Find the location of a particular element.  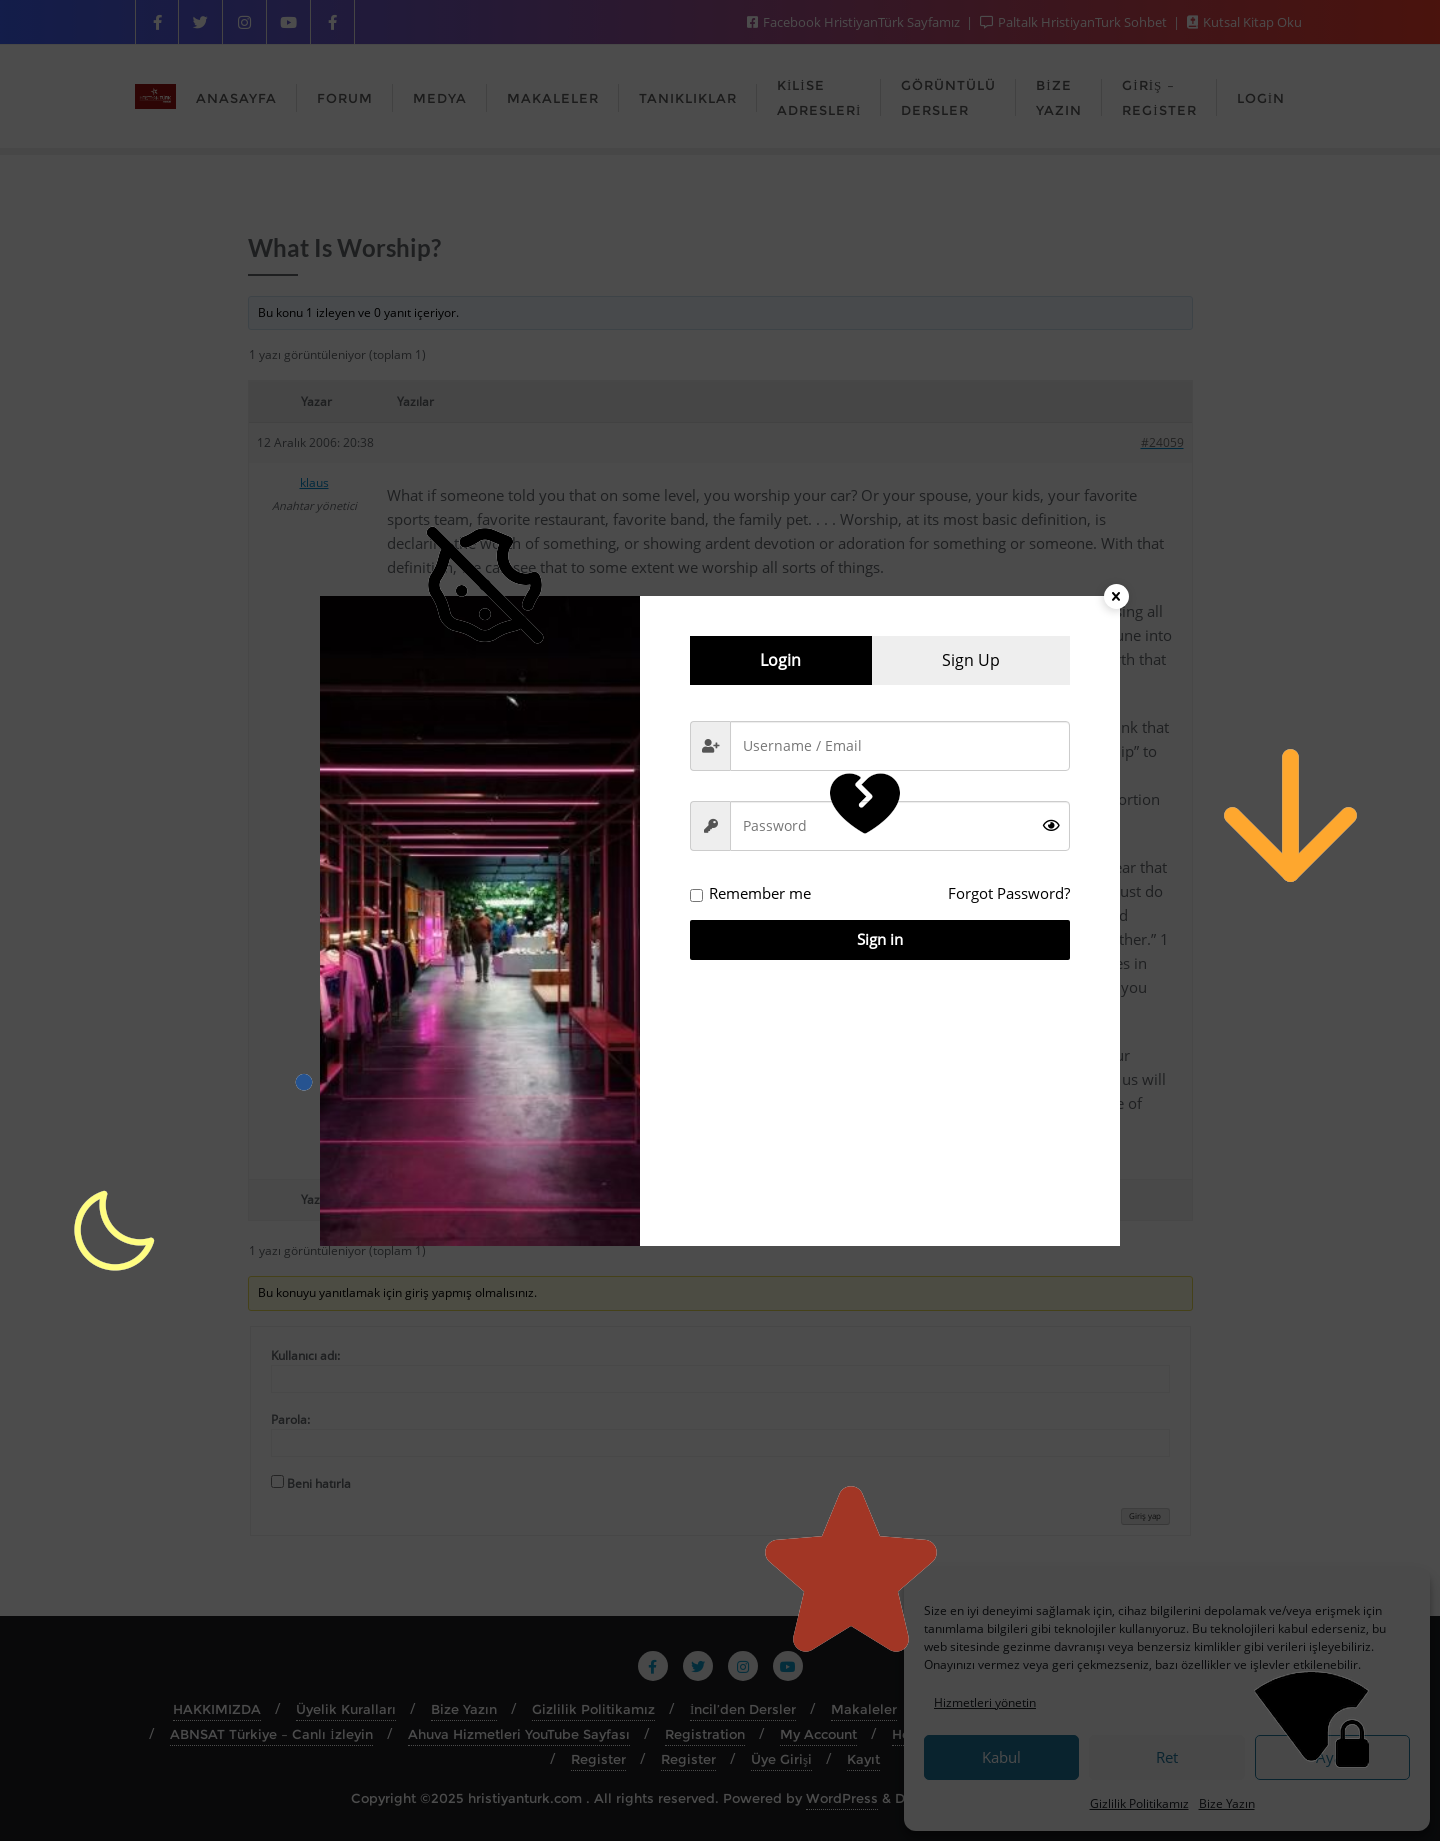

connected to a secure or password-protected wifi network is located at coordinates (1311, 1719).